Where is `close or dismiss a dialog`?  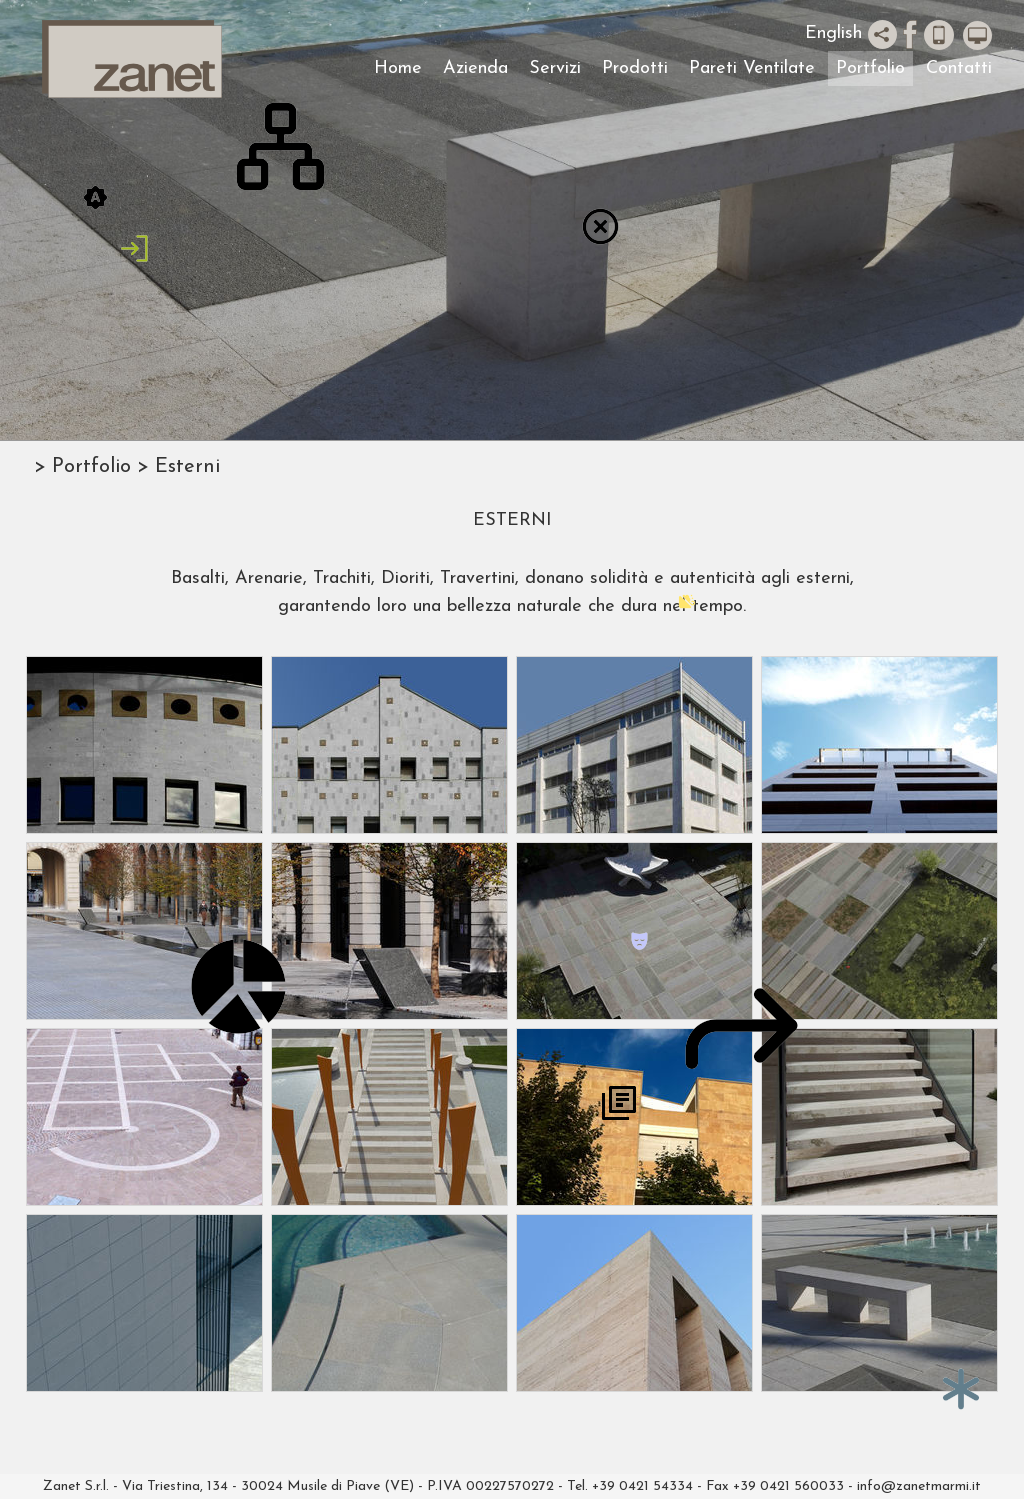 close or dismiss a dialog is located at coordinates (600, 226).